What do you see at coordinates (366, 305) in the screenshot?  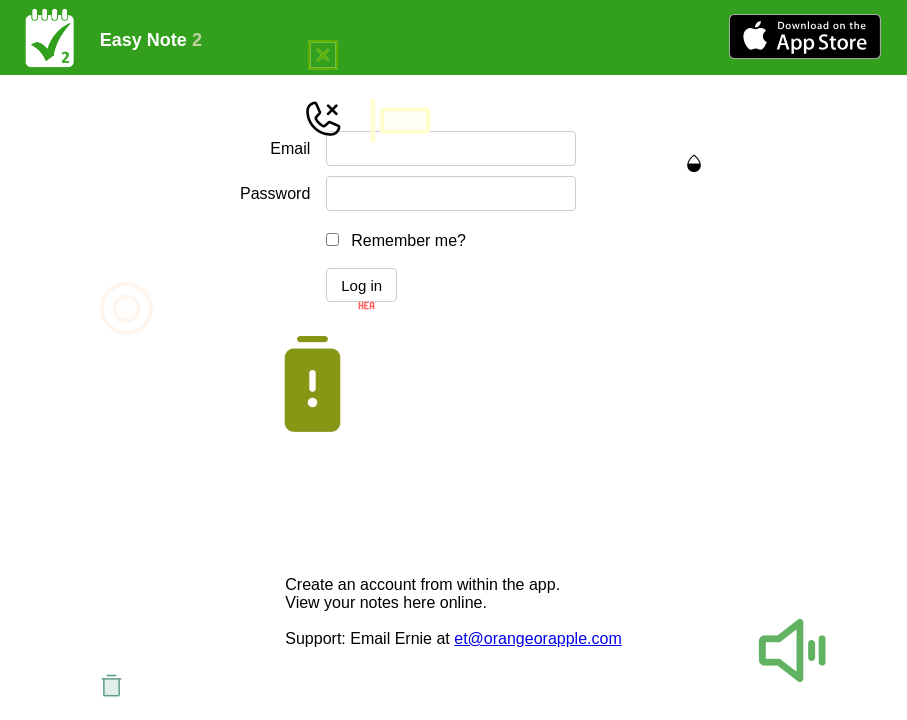 I see `indicates HTTP HEAD request method` at bounding box center [366, 305].